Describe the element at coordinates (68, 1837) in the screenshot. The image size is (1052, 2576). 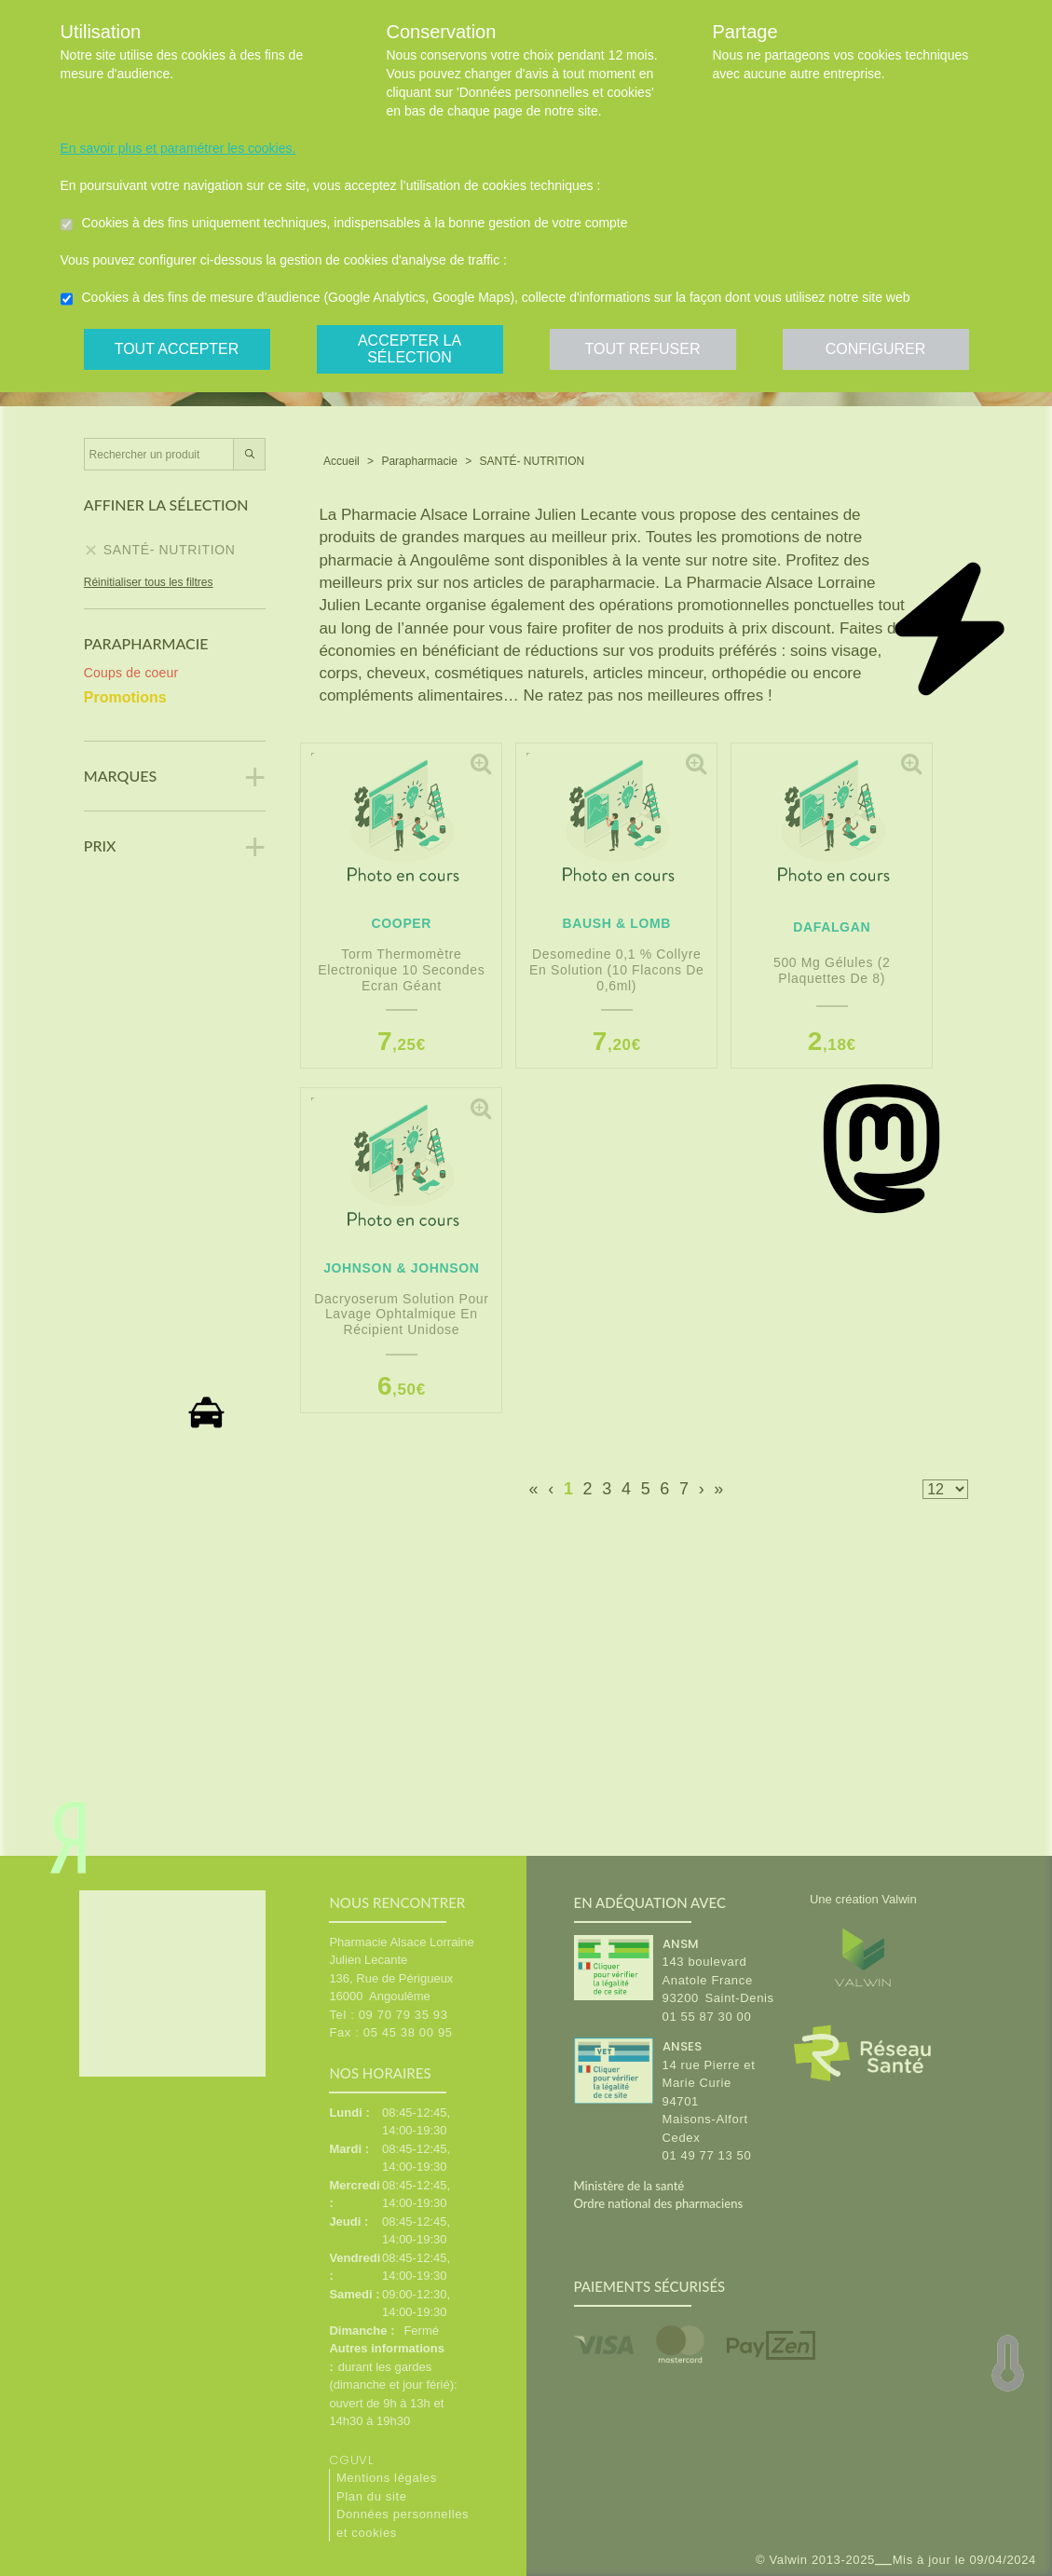
I see `open Yandex services` at that location.